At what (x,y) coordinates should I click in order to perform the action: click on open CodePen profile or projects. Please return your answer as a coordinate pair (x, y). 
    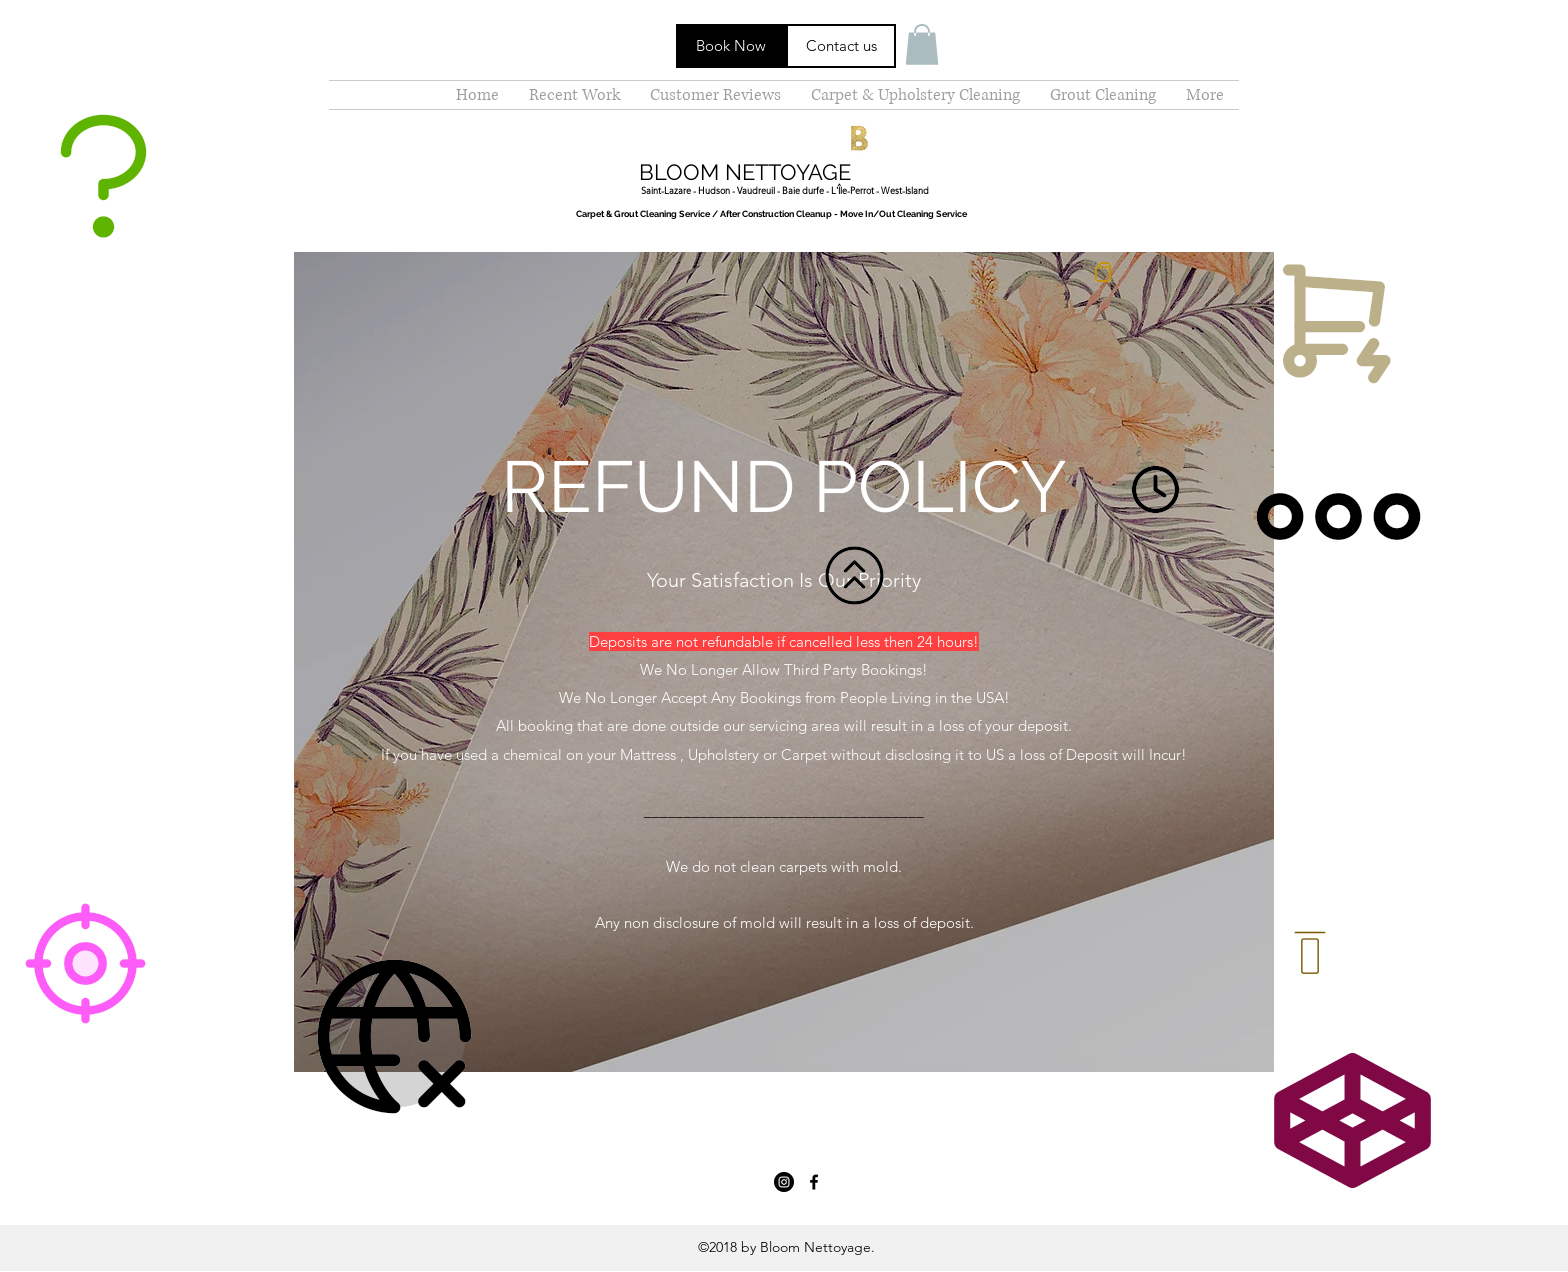
    Looking at the image, I should click on (1352, 1120).